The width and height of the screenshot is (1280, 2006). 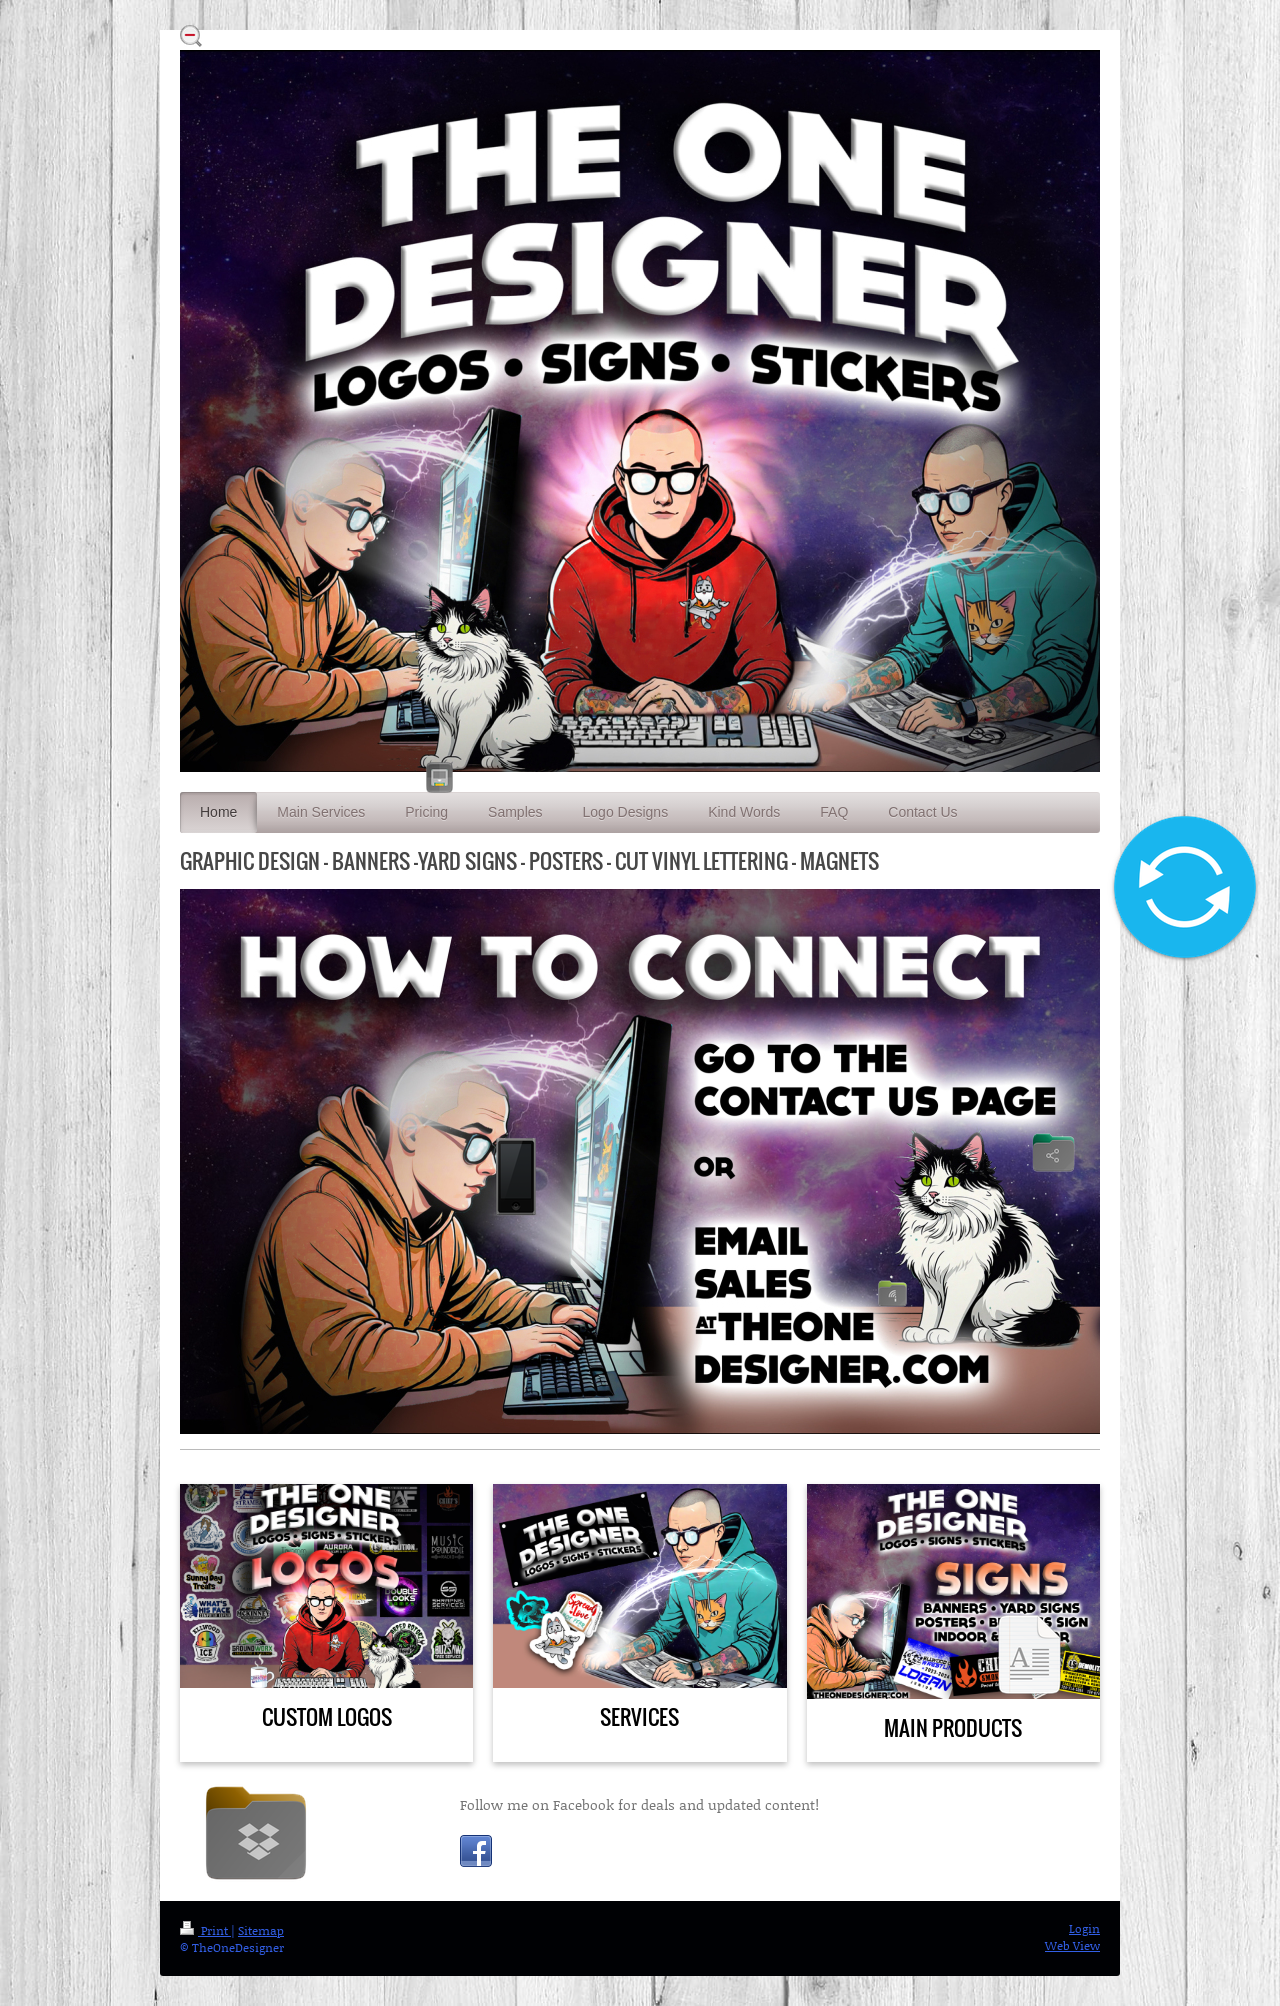 What do you see at coordinates (256, 1833) in the screenshot?
I see `open your dropbox synced folder` at bounding box center [256, 1833].